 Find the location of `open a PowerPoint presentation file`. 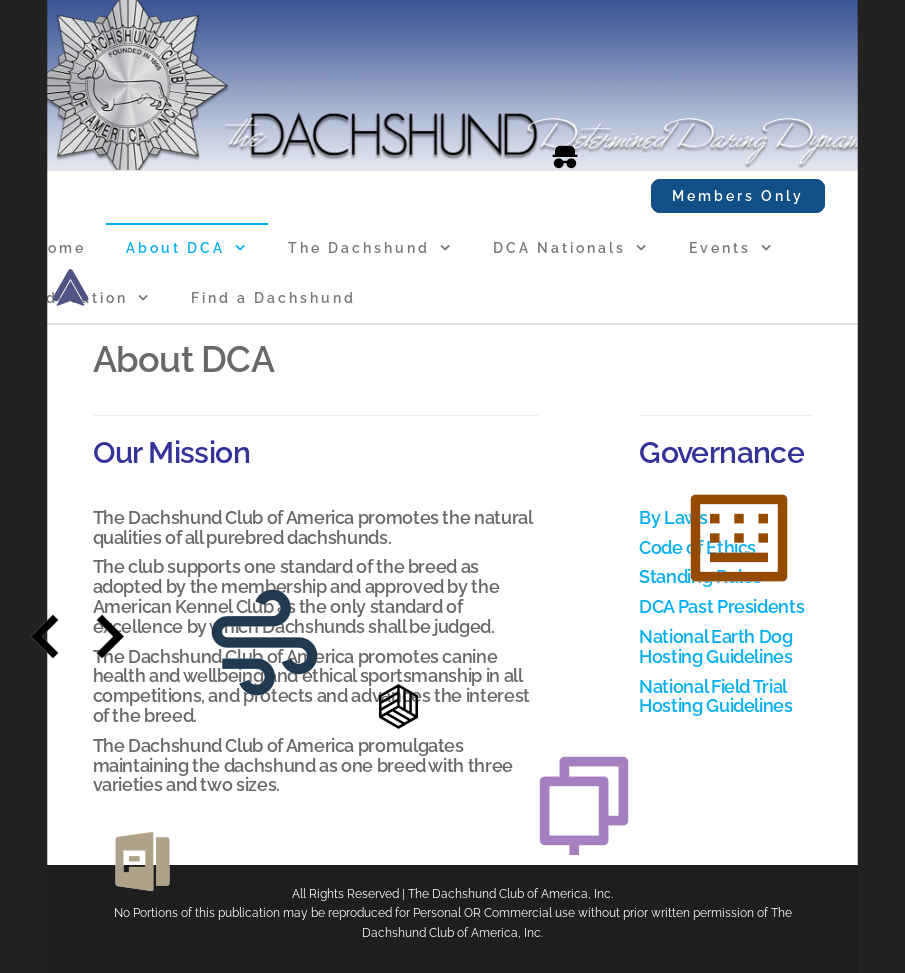

open a PowerPoint presentation file is located at coordinates (142, 861).